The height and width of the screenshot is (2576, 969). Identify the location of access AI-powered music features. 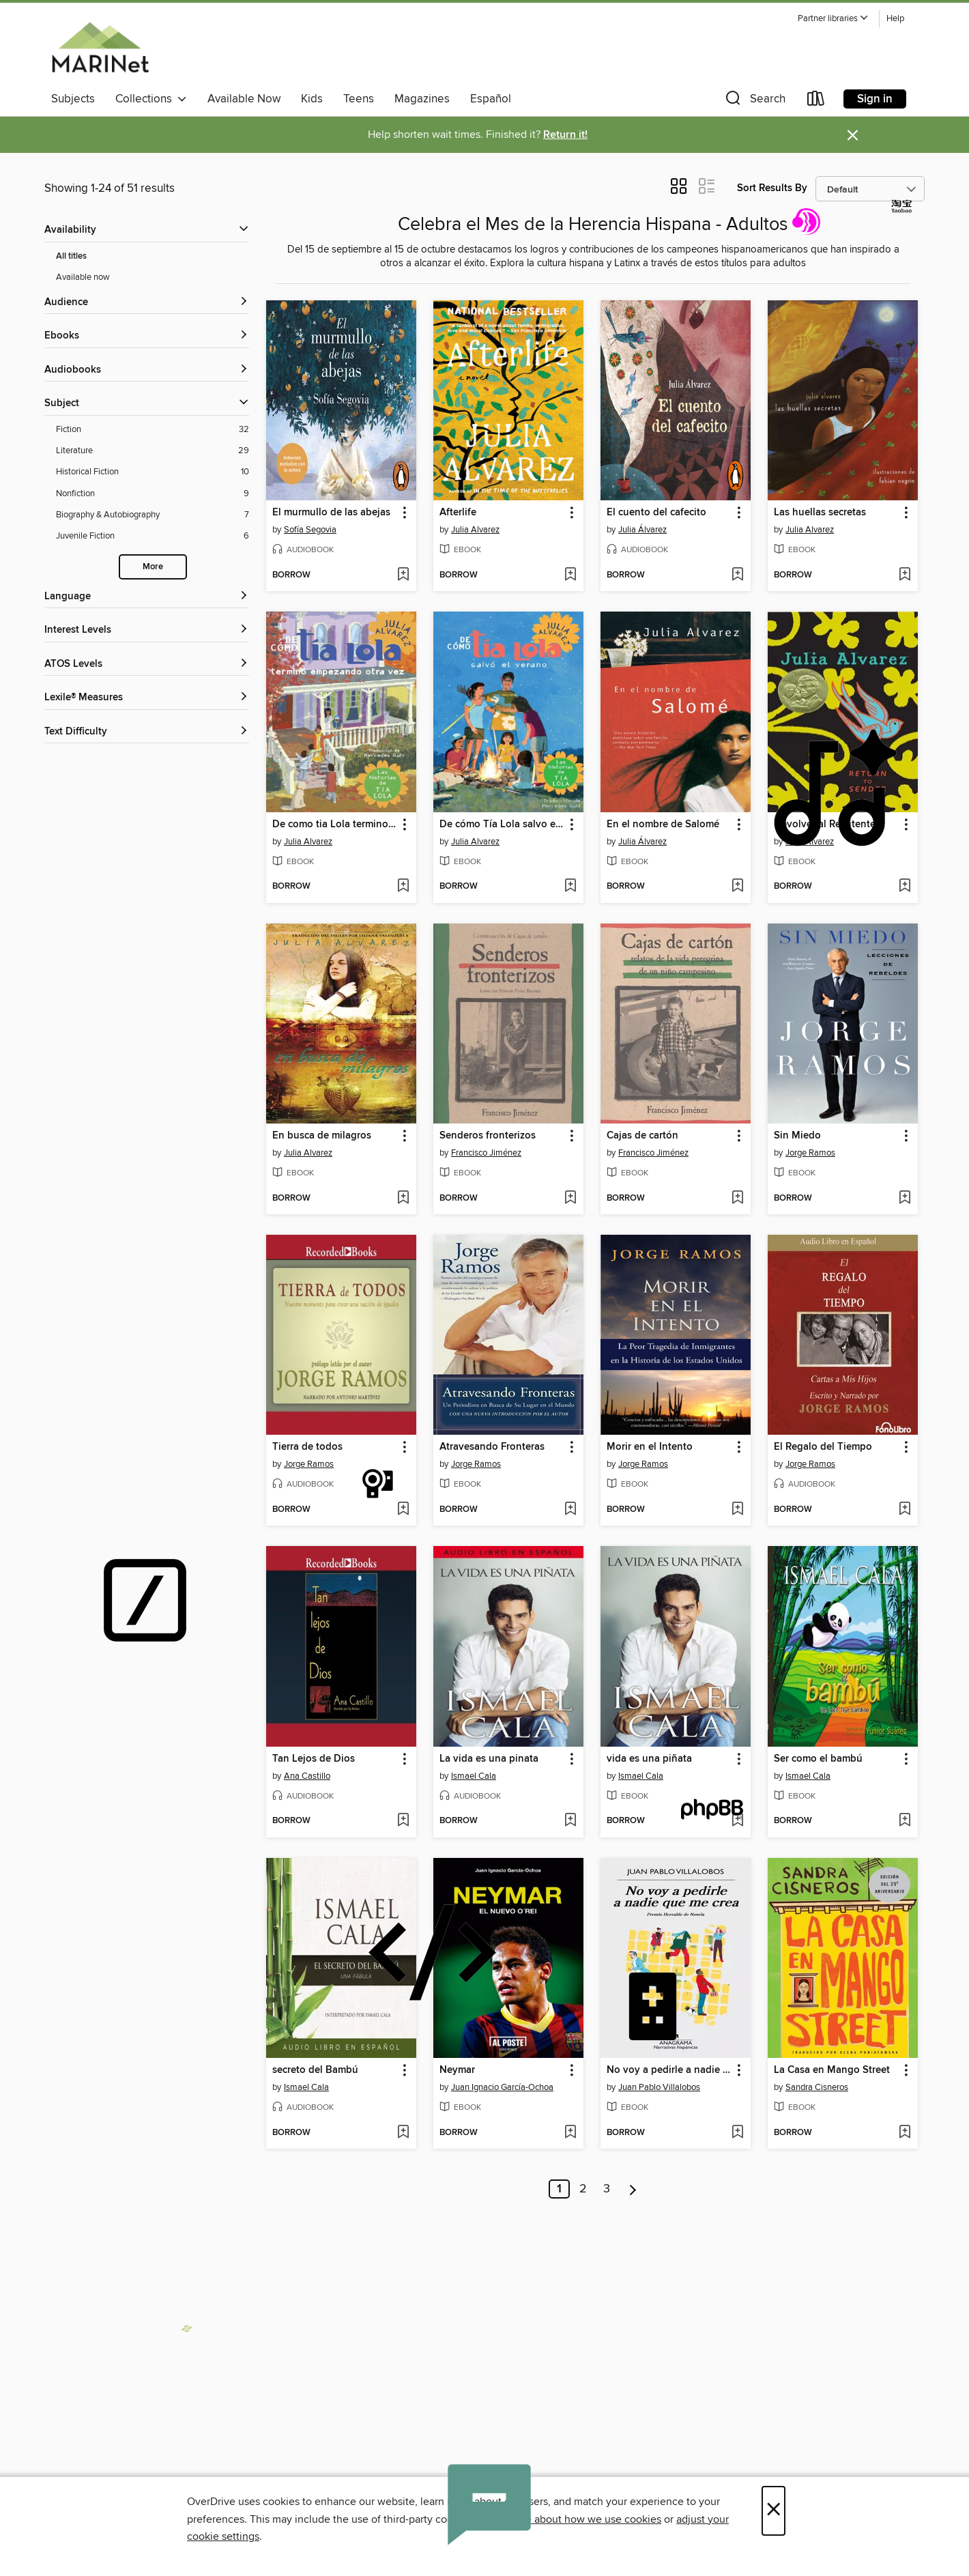
(838, 793).